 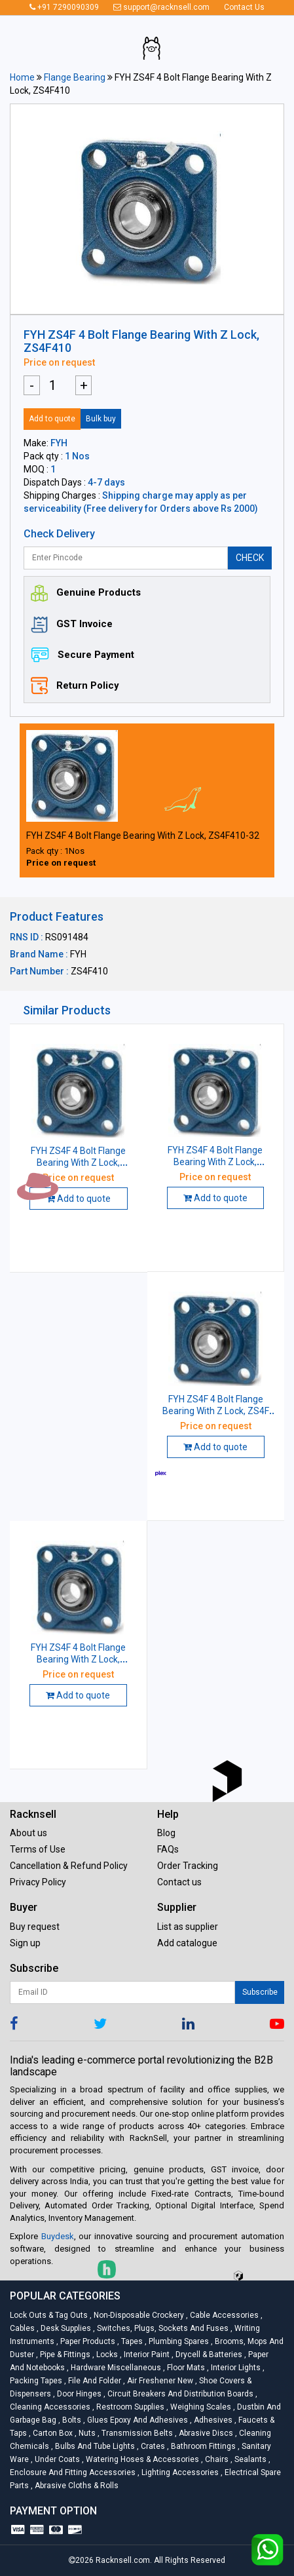 What do you see at coordinates (37, 1186) in the screenshot?
I see `sinatra ruby framework logo` at bounding box center [37, 1186].